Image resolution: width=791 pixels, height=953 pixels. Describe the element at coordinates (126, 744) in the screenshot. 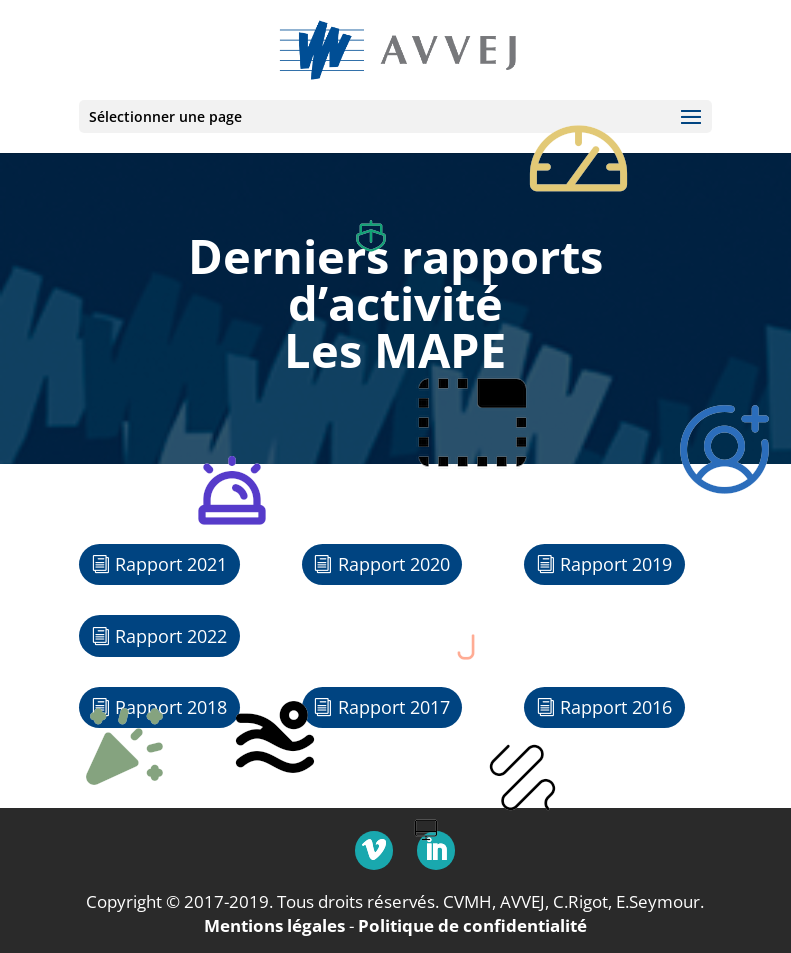

I see `celebration or success state indicator` at that location.